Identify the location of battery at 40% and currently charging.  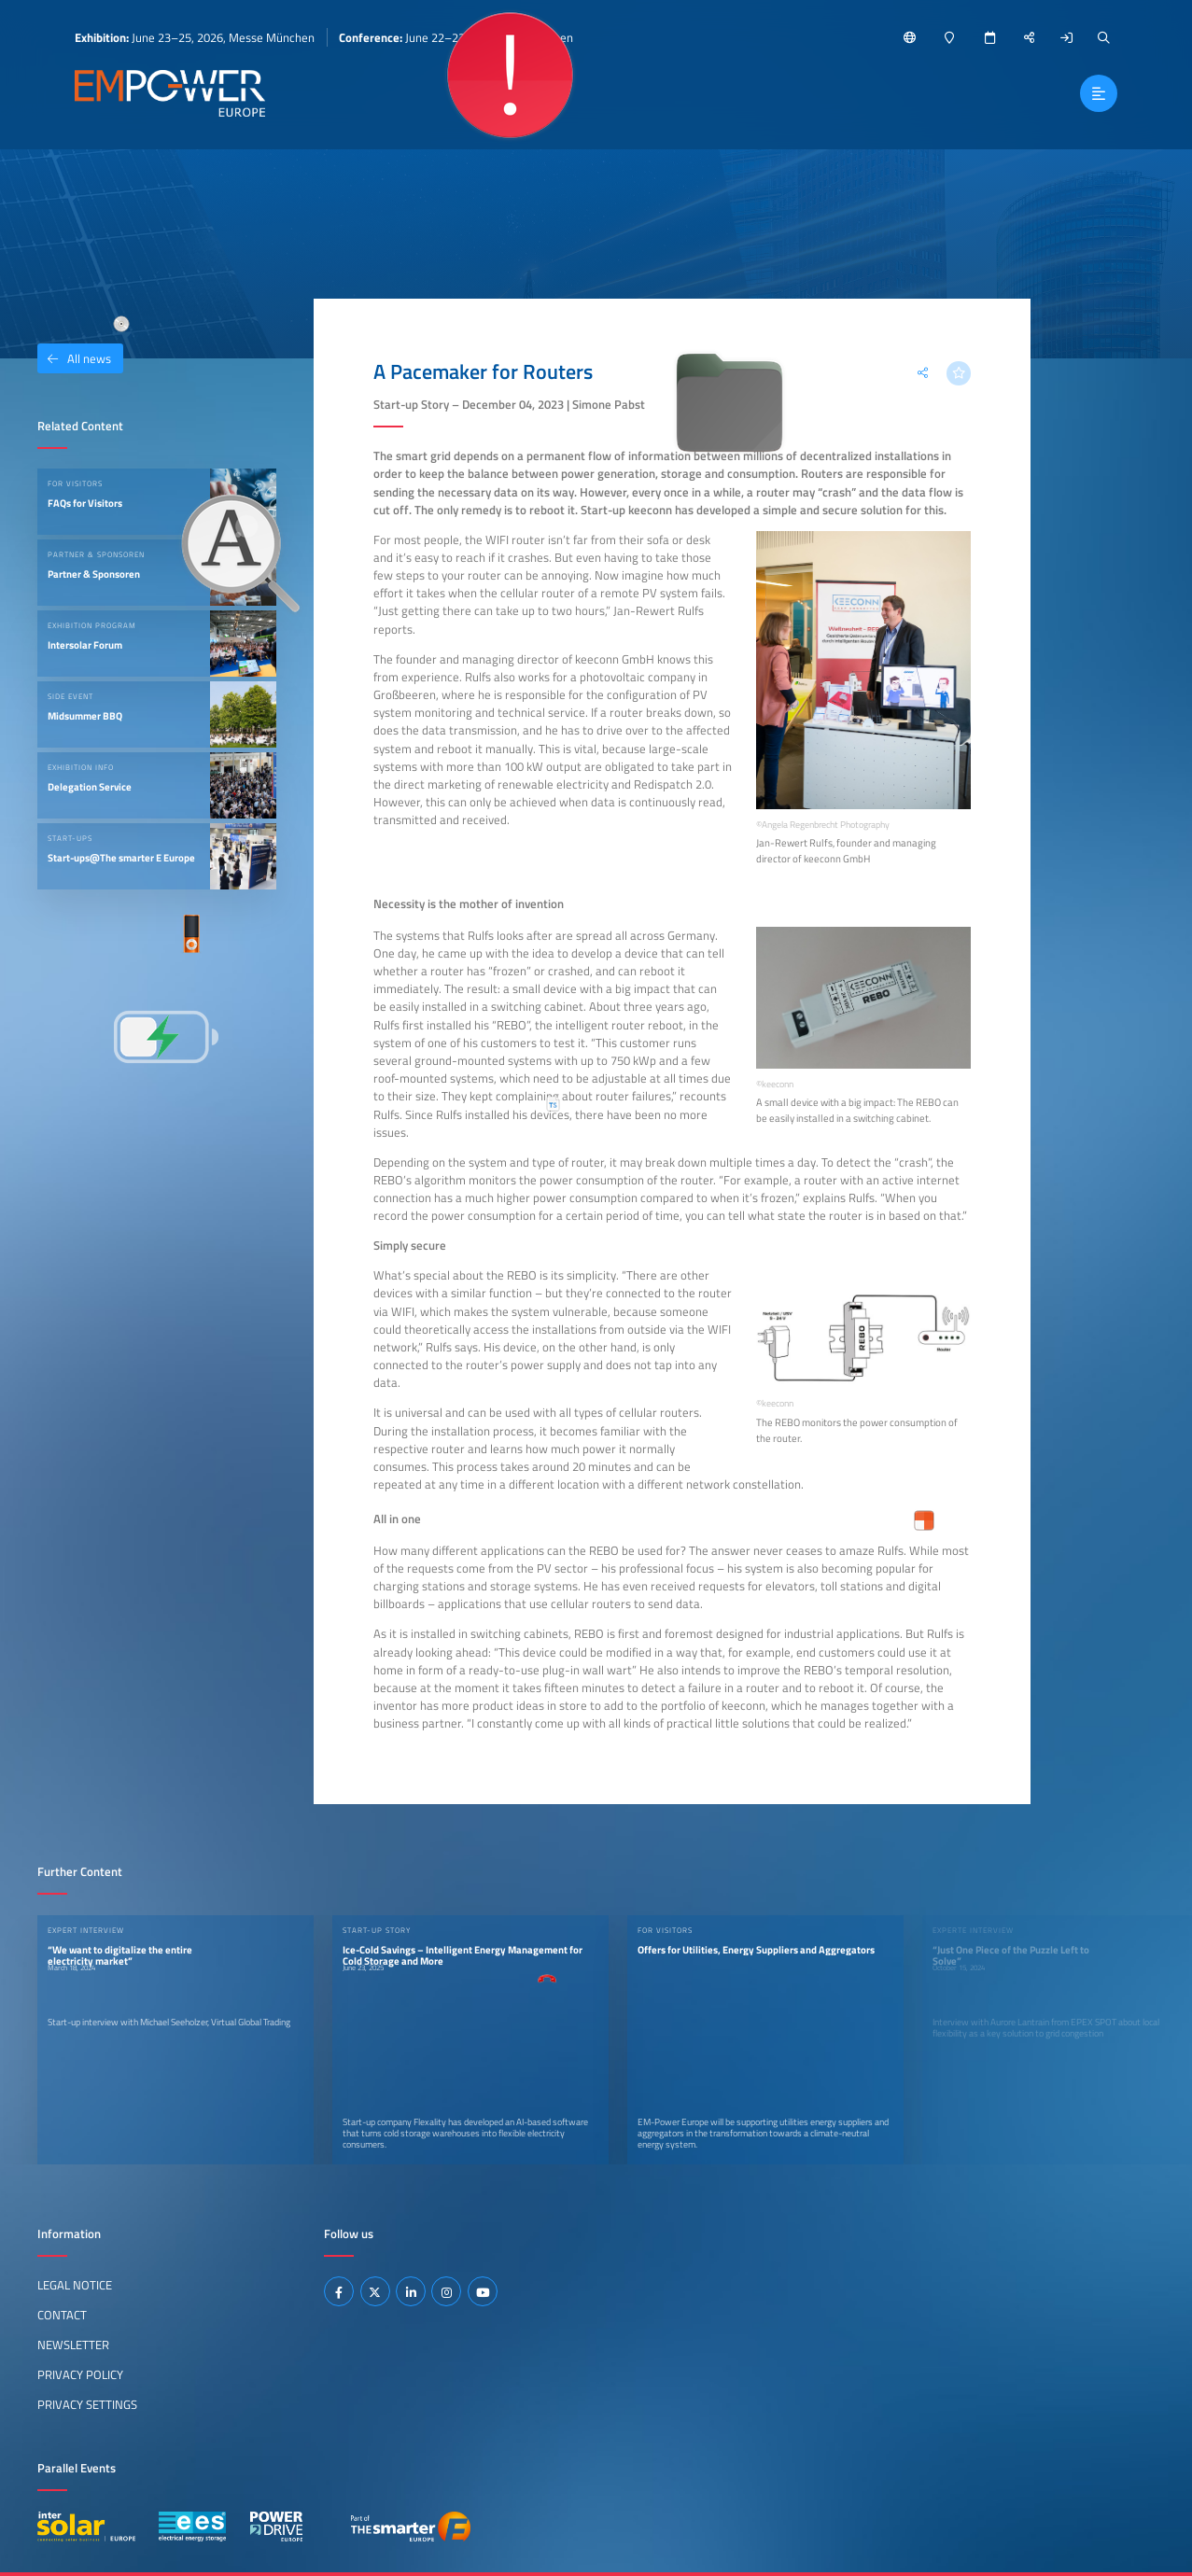
(166, 1037).